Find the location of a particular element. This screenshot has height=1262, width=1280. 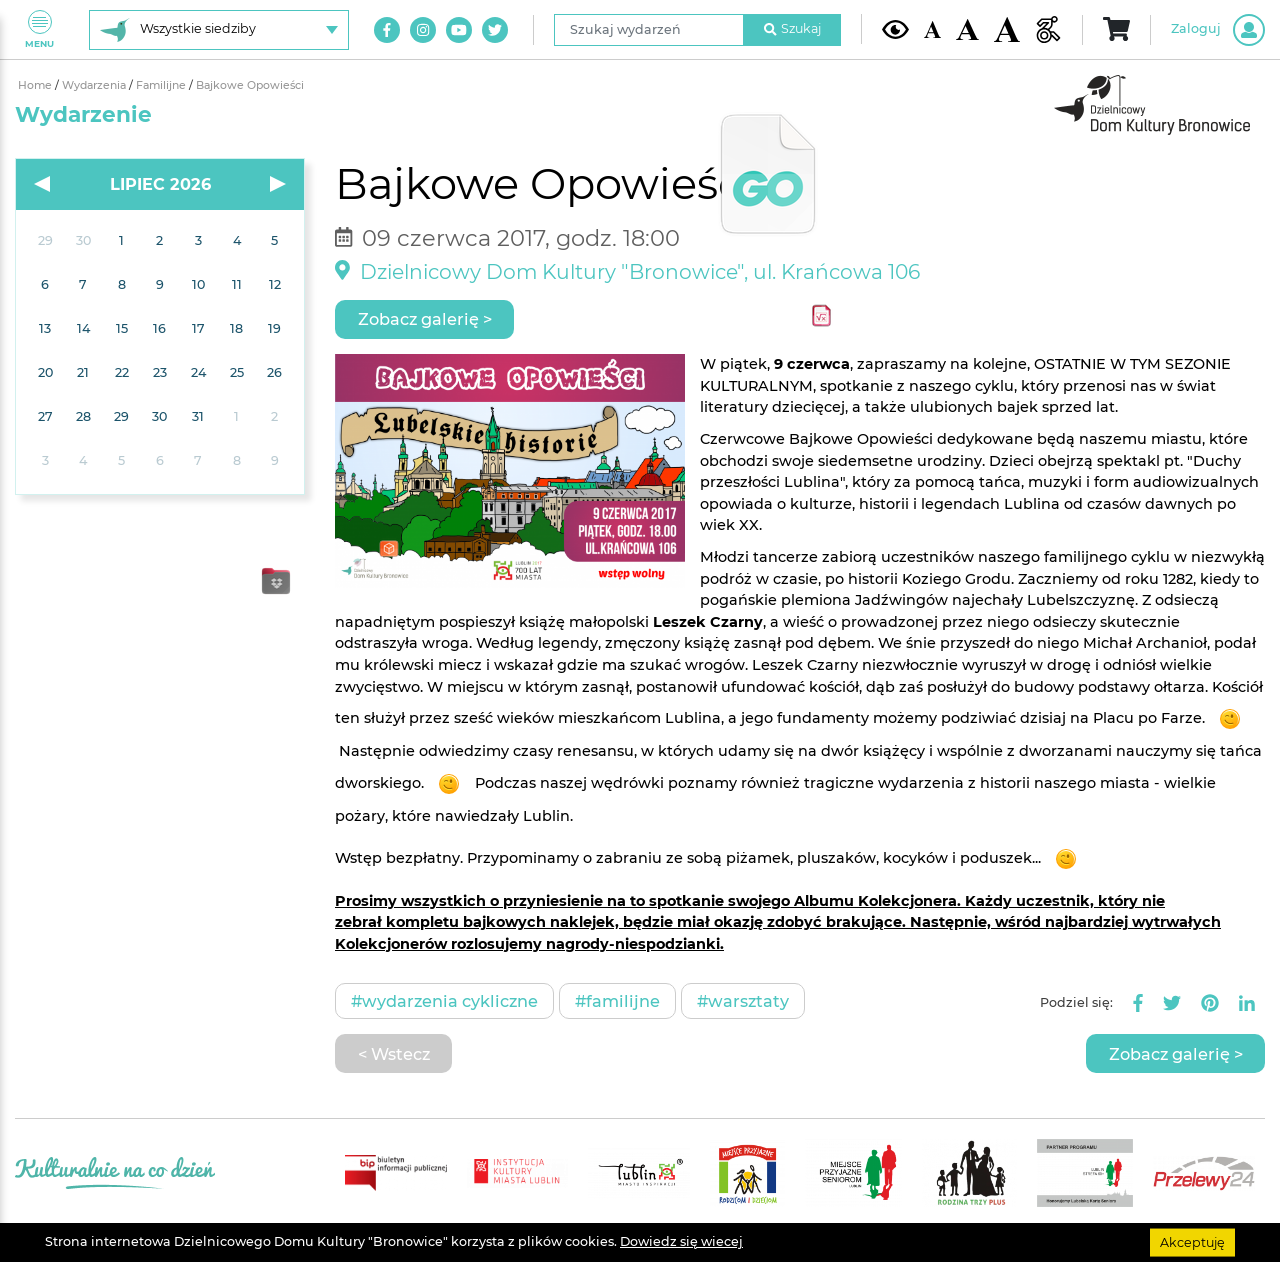

open a formula template file is located at coordinates (821, 315).